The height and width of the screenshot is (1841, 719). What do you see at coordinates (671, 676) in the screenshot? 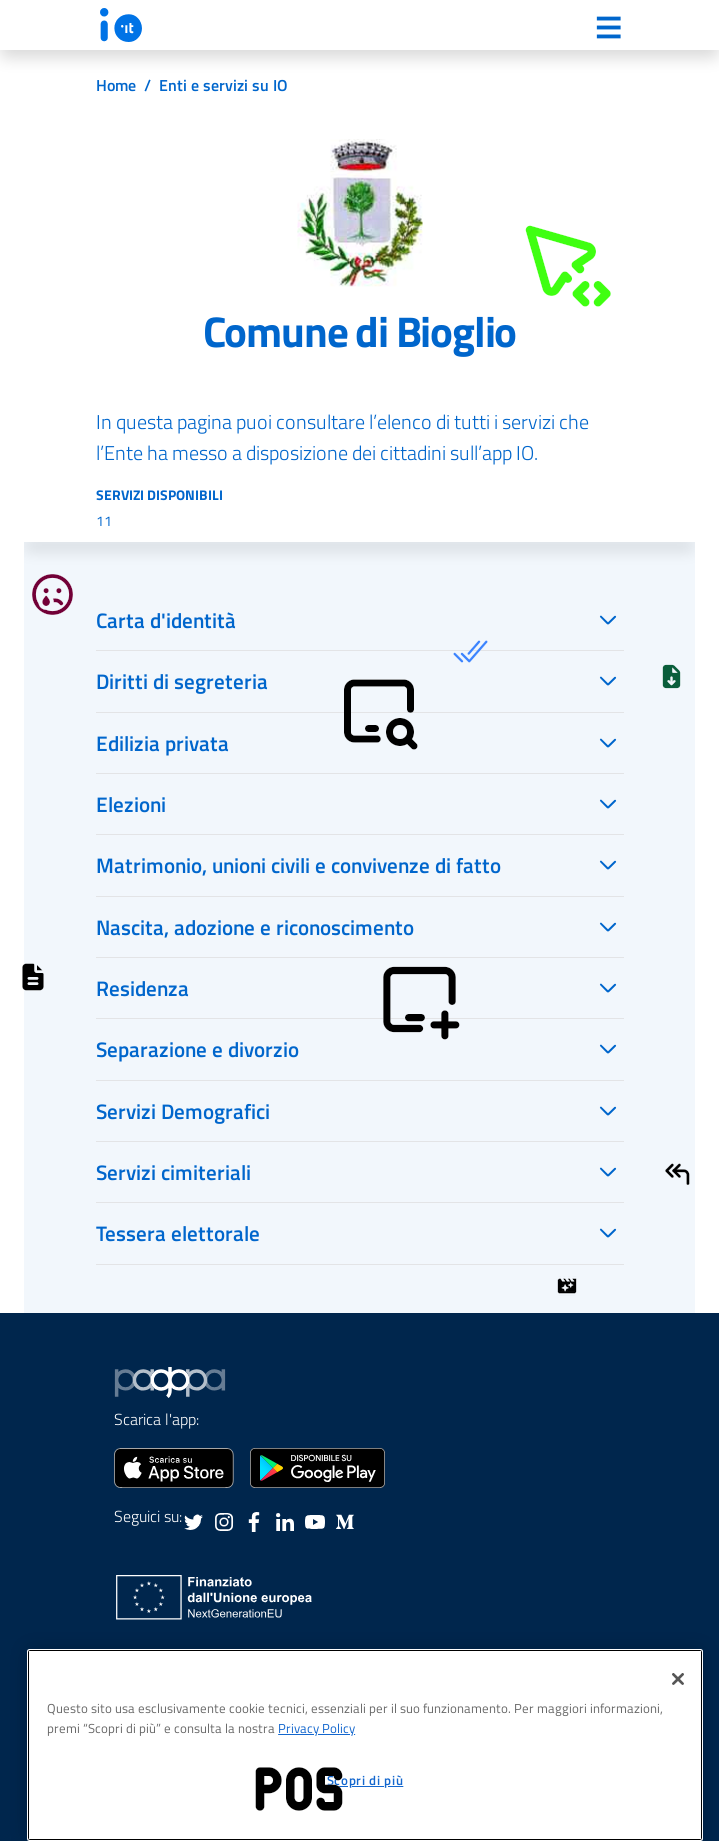
I see `download a file` at bounding box center [671, 676].